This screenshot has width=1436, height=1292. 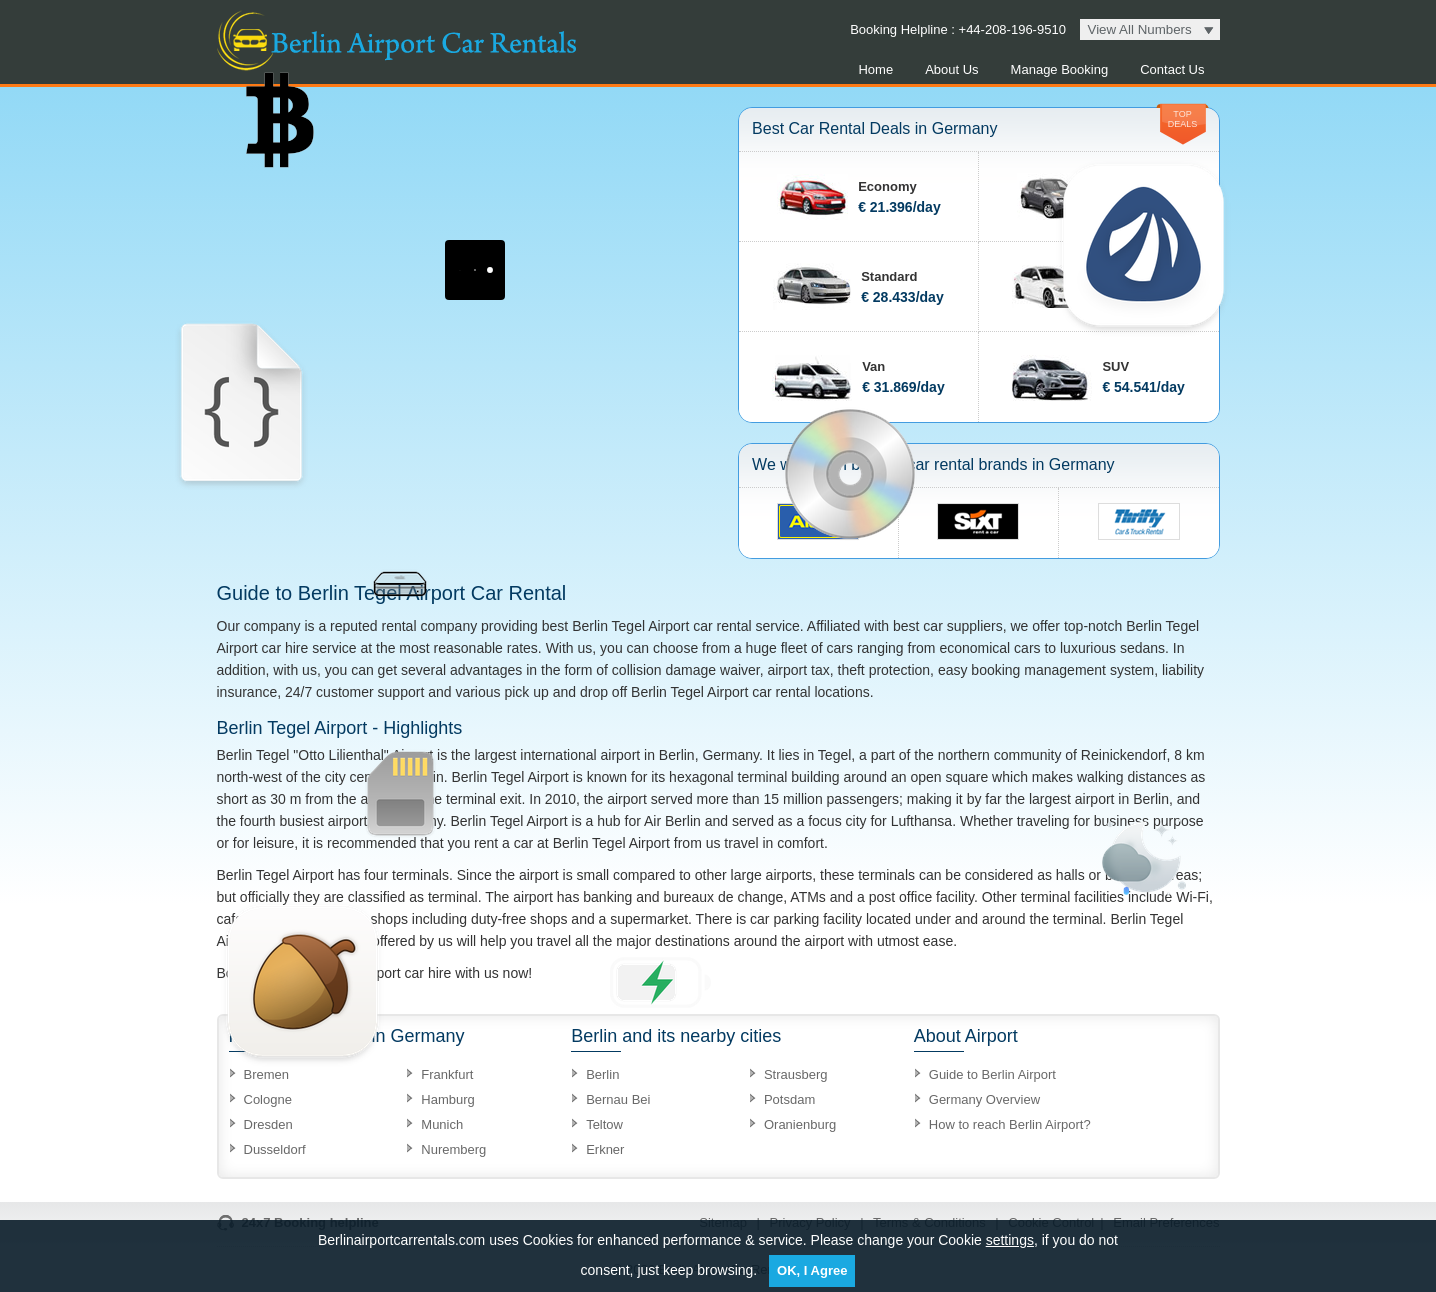 What do you see at coordinates (400, 583) in the screenshot?
I see `access time capsule backup drive in sidebar` at bounding box center [400, 583].